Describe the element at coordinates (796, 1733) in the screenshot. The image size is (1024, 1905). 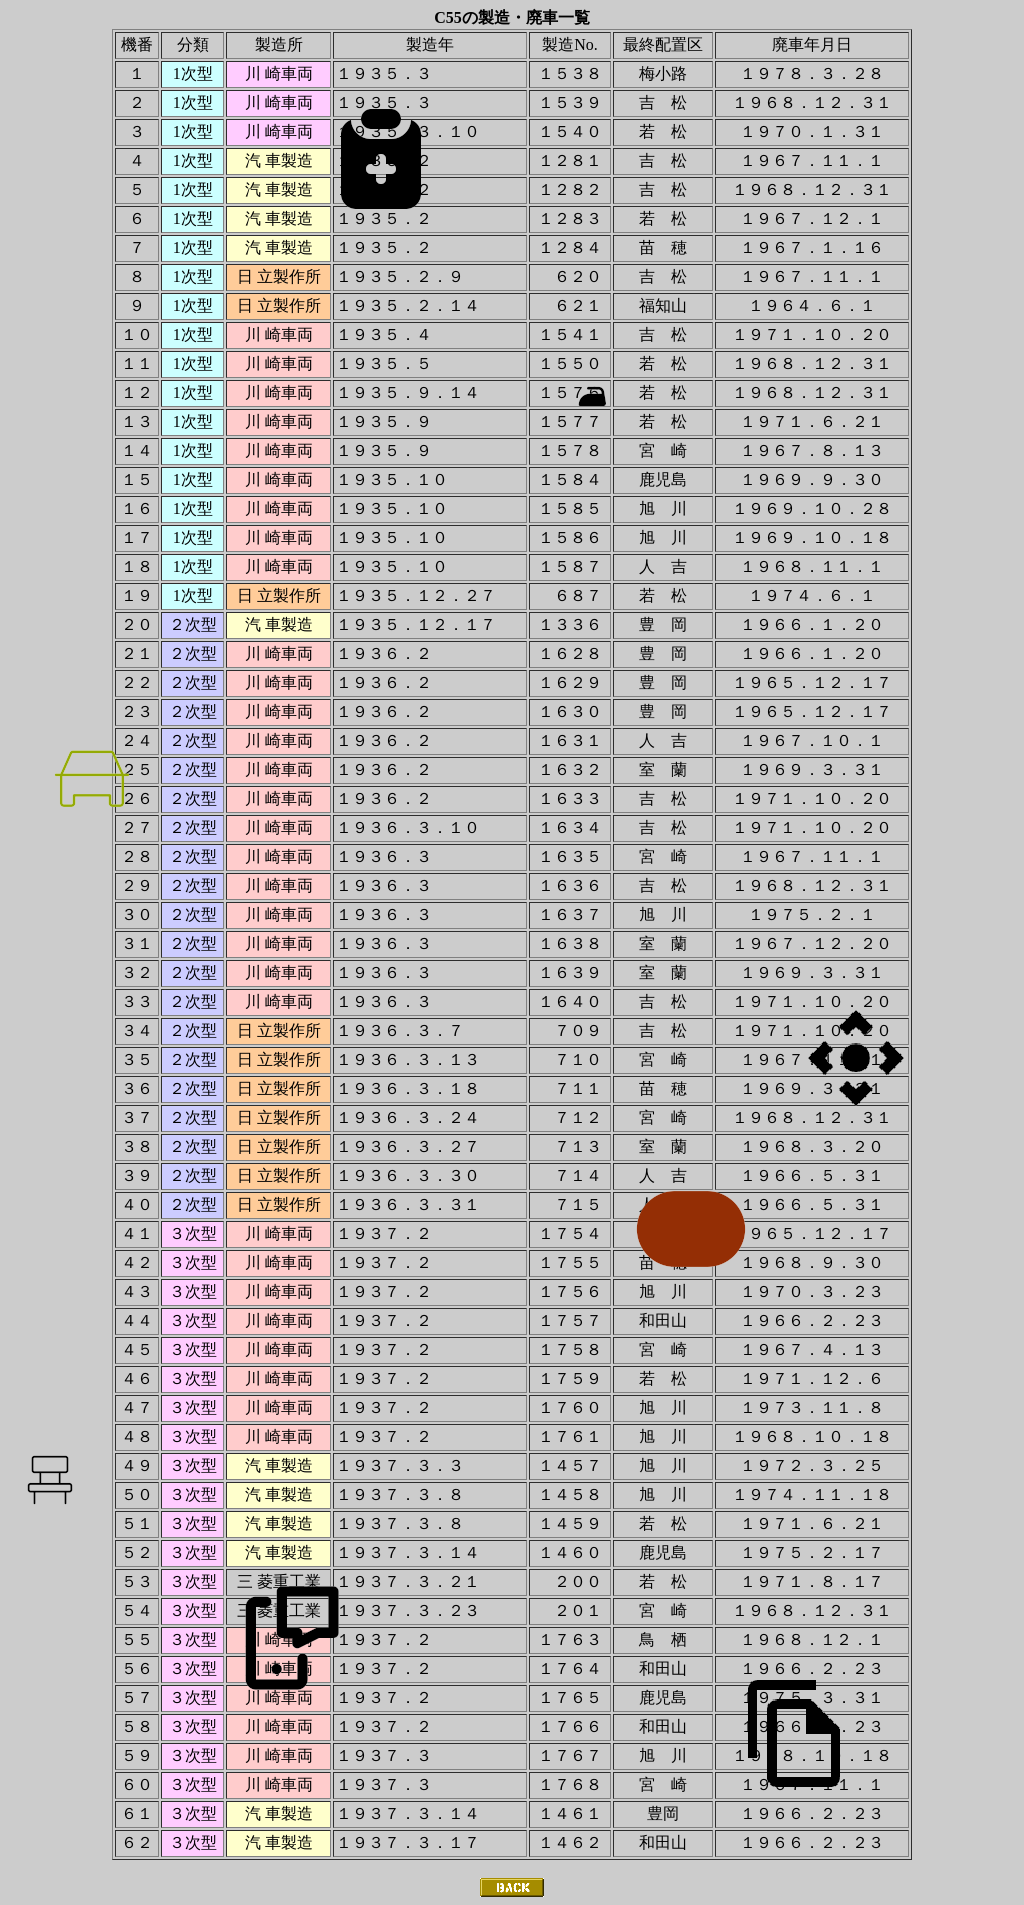
I see `copy file to clipboard` at that location.